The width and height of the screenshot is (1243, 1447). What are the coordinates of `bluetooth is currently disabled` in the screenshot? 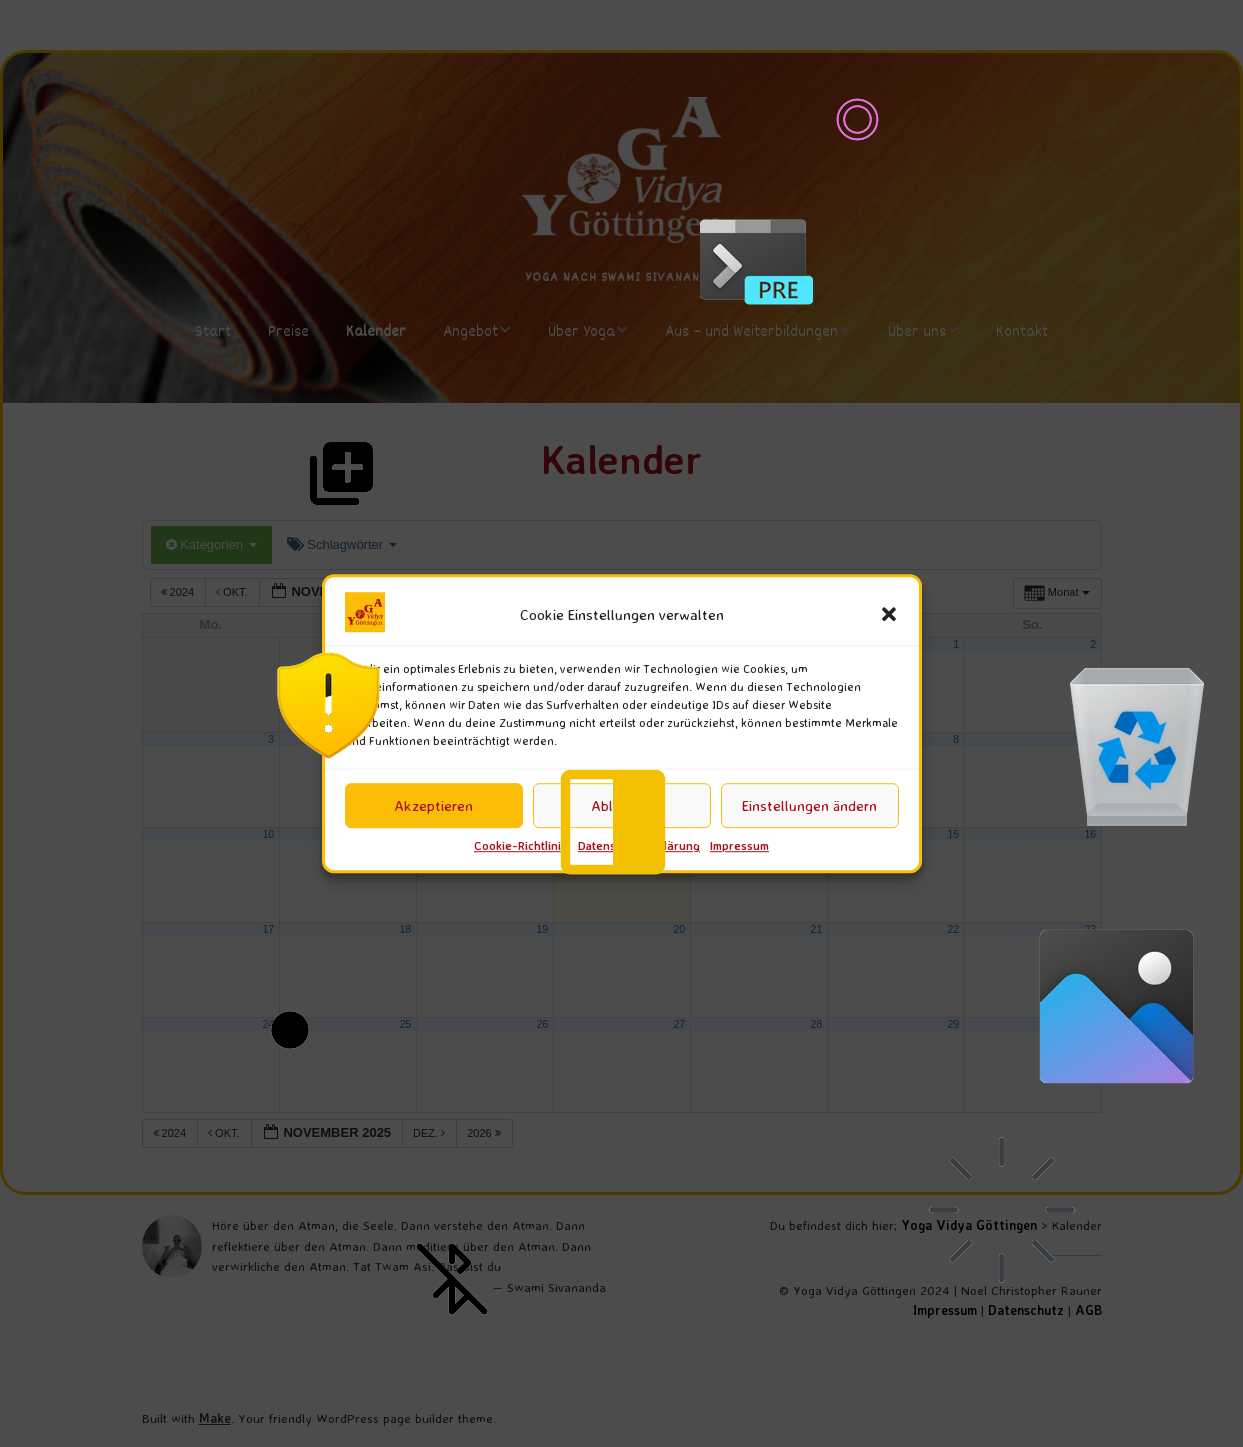 It's located at (452, 1279).